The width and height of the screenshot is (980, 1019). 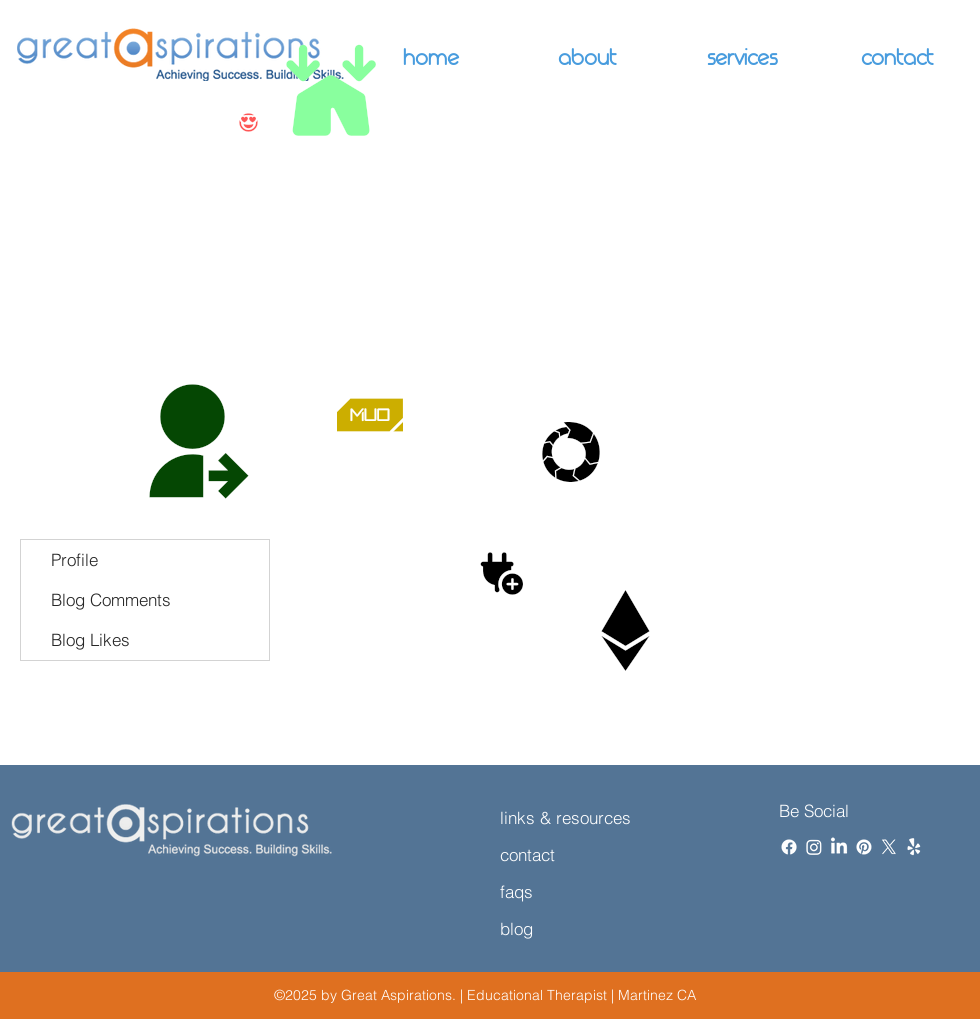 What do you see at coordinates (499, 573) in the screenshot?
I see `add a new power connection or device` at bounding box center [499, 573].